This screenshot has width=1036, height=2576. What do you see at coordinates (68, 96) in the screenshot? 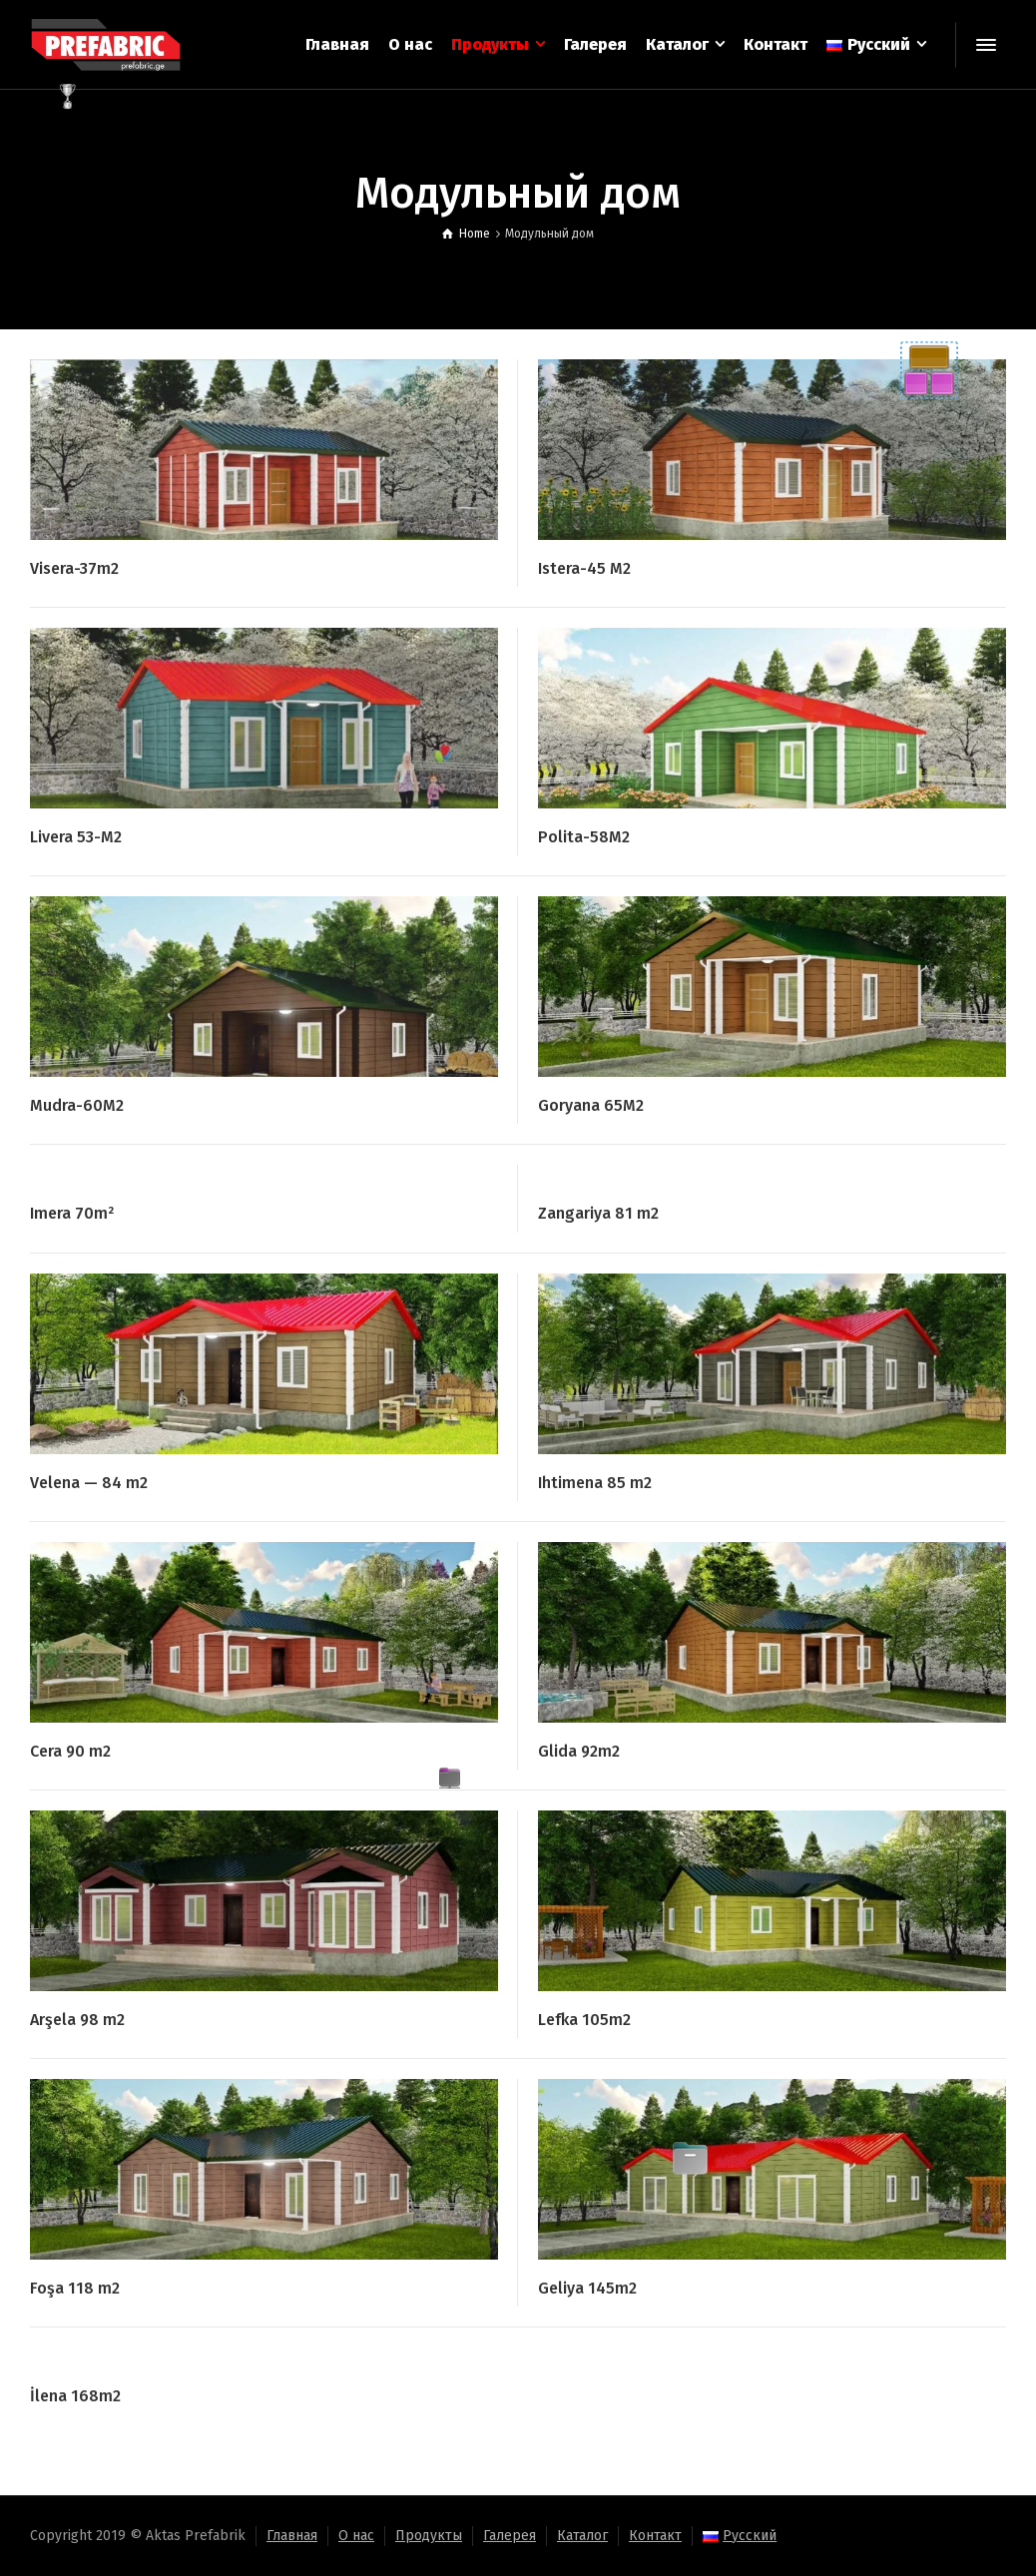
I see `indicates second place achievement or silver-tier ranking` at bounding box center [68, 96].